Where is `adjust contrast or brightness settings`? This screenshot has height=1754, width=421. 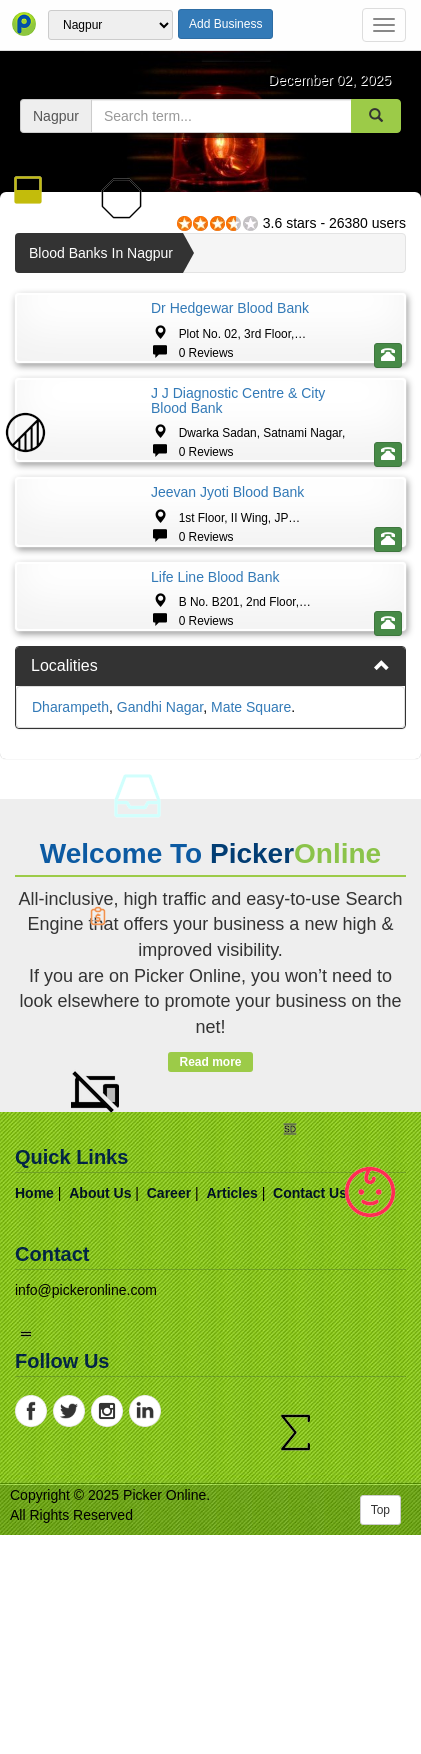 adjust contrast or brightness settings is located at coordinates (25, 432).